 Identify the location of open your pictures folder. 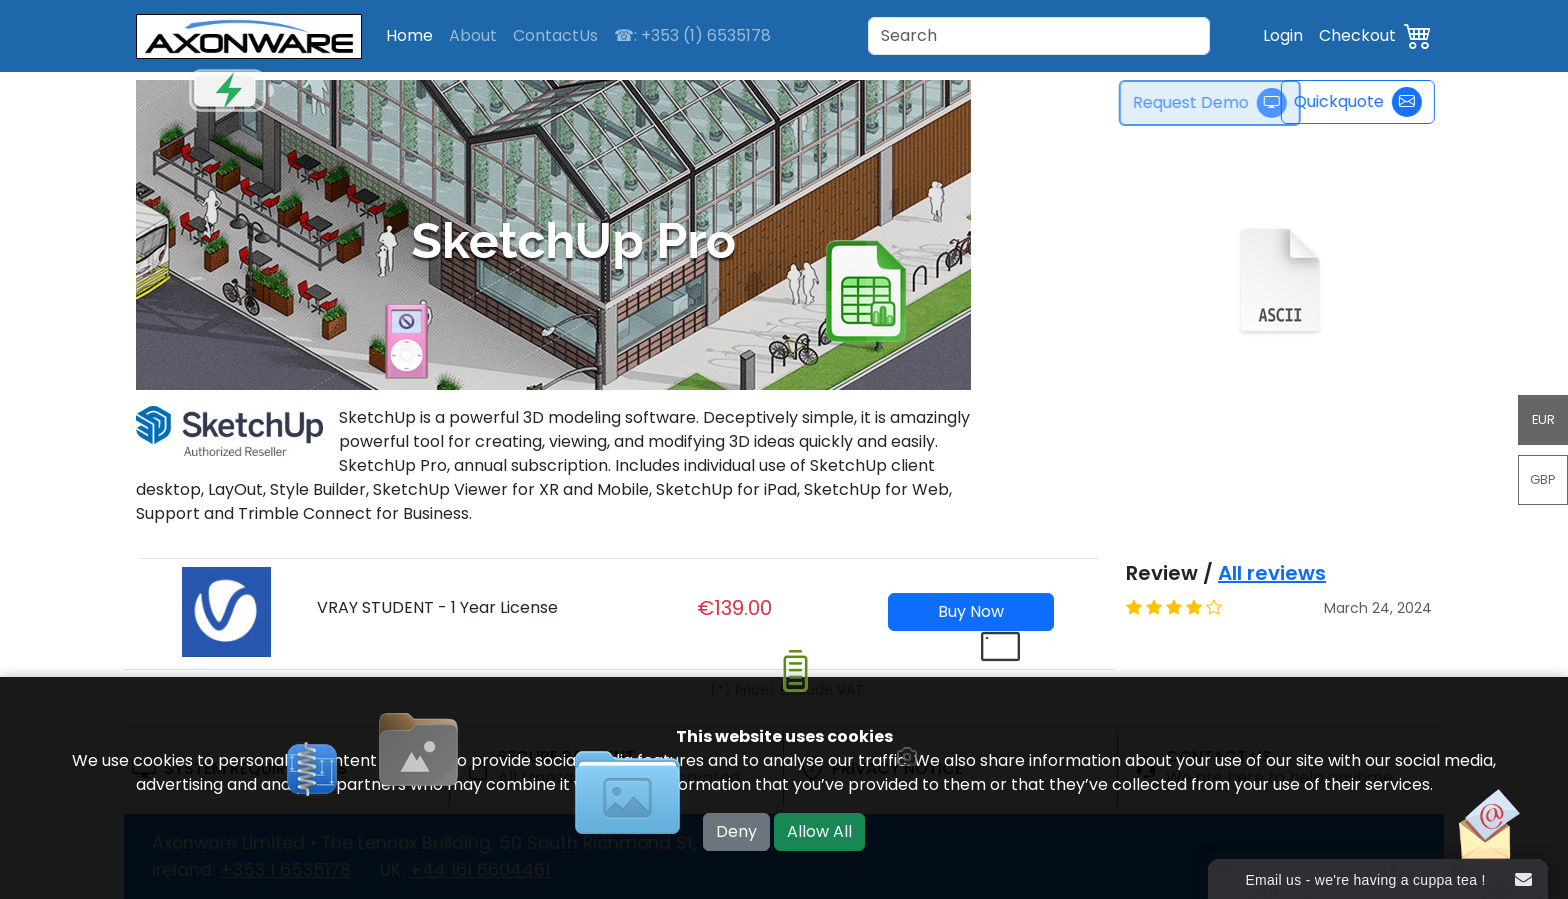
(418, 749).